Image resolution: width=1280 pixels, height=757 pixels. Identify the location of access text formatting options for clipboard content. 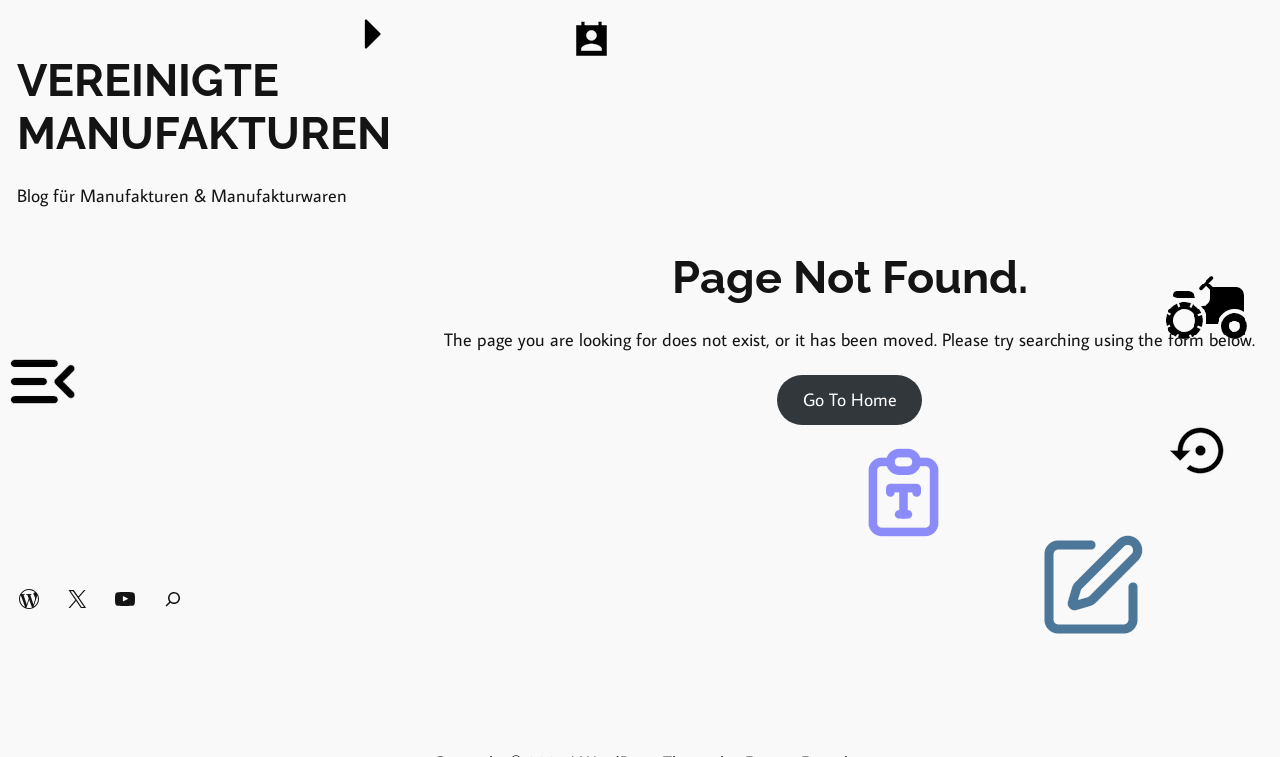
(903, 492).